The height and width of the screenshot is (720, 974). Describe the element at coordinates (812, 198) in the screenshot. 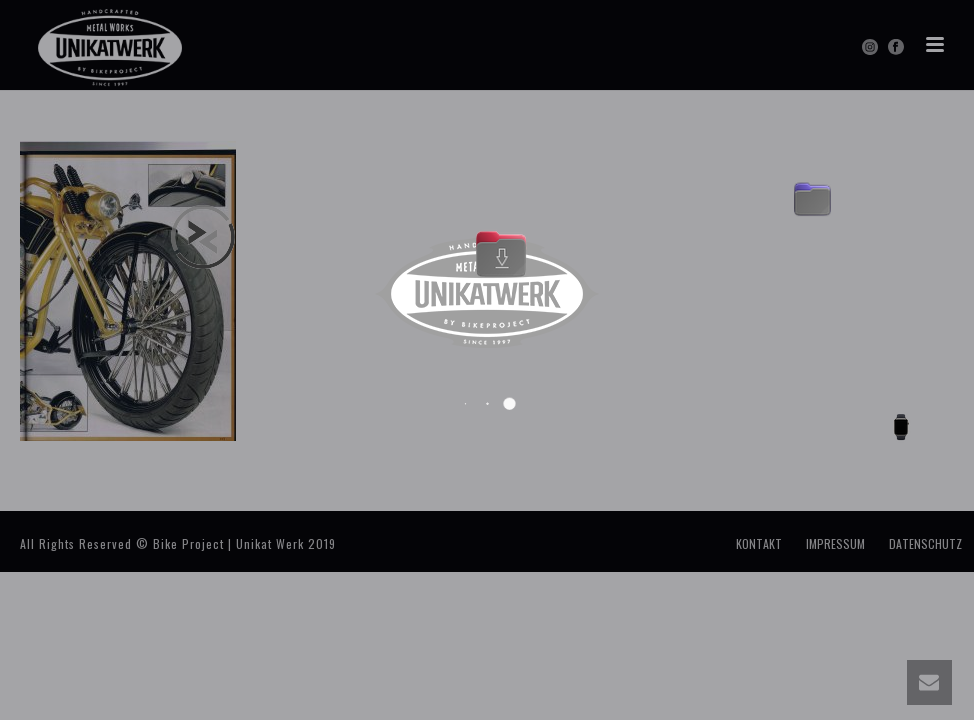

I see `open folder to view contents` at that location.